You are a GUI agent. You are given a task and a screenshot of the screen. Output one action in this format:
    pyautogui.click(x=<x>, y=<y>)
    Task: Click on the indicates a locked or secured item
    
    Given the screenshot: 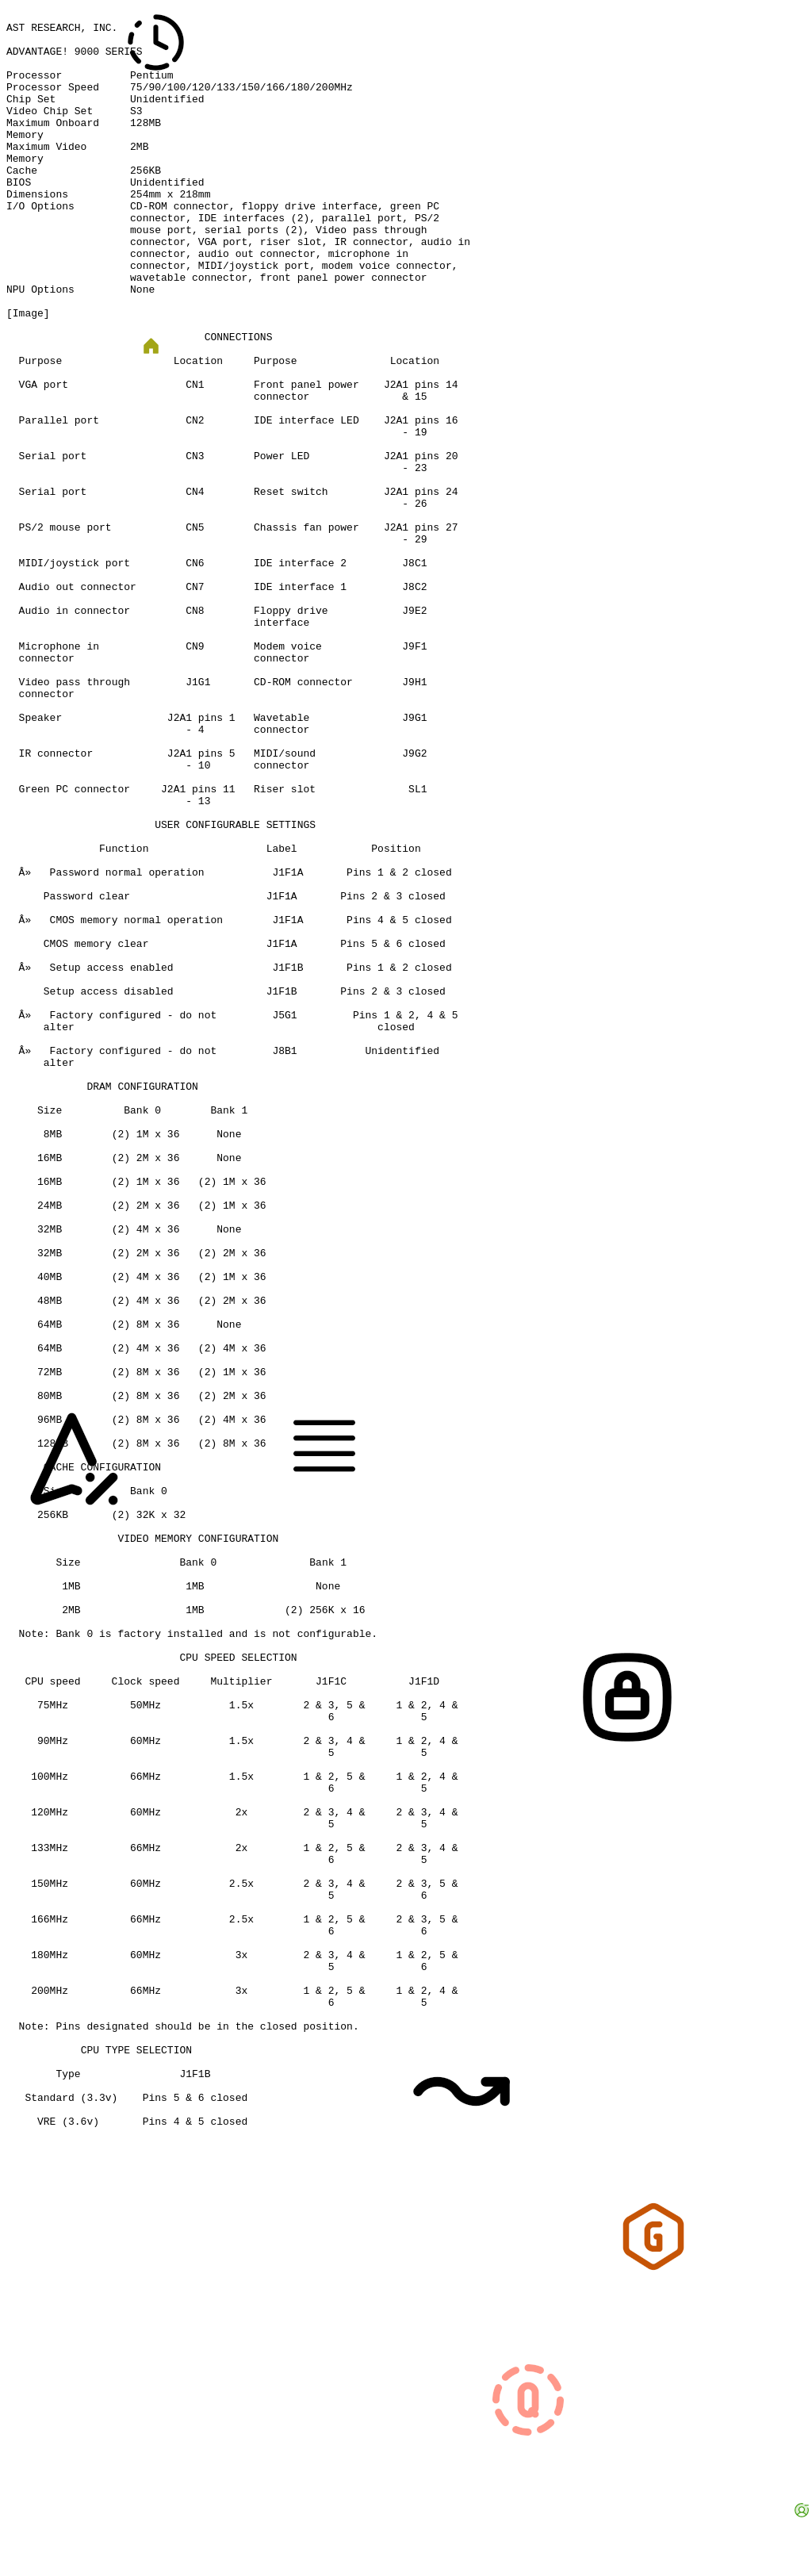 What is the action you would take?
    pyautogui.click(x=627, y=1697)
    